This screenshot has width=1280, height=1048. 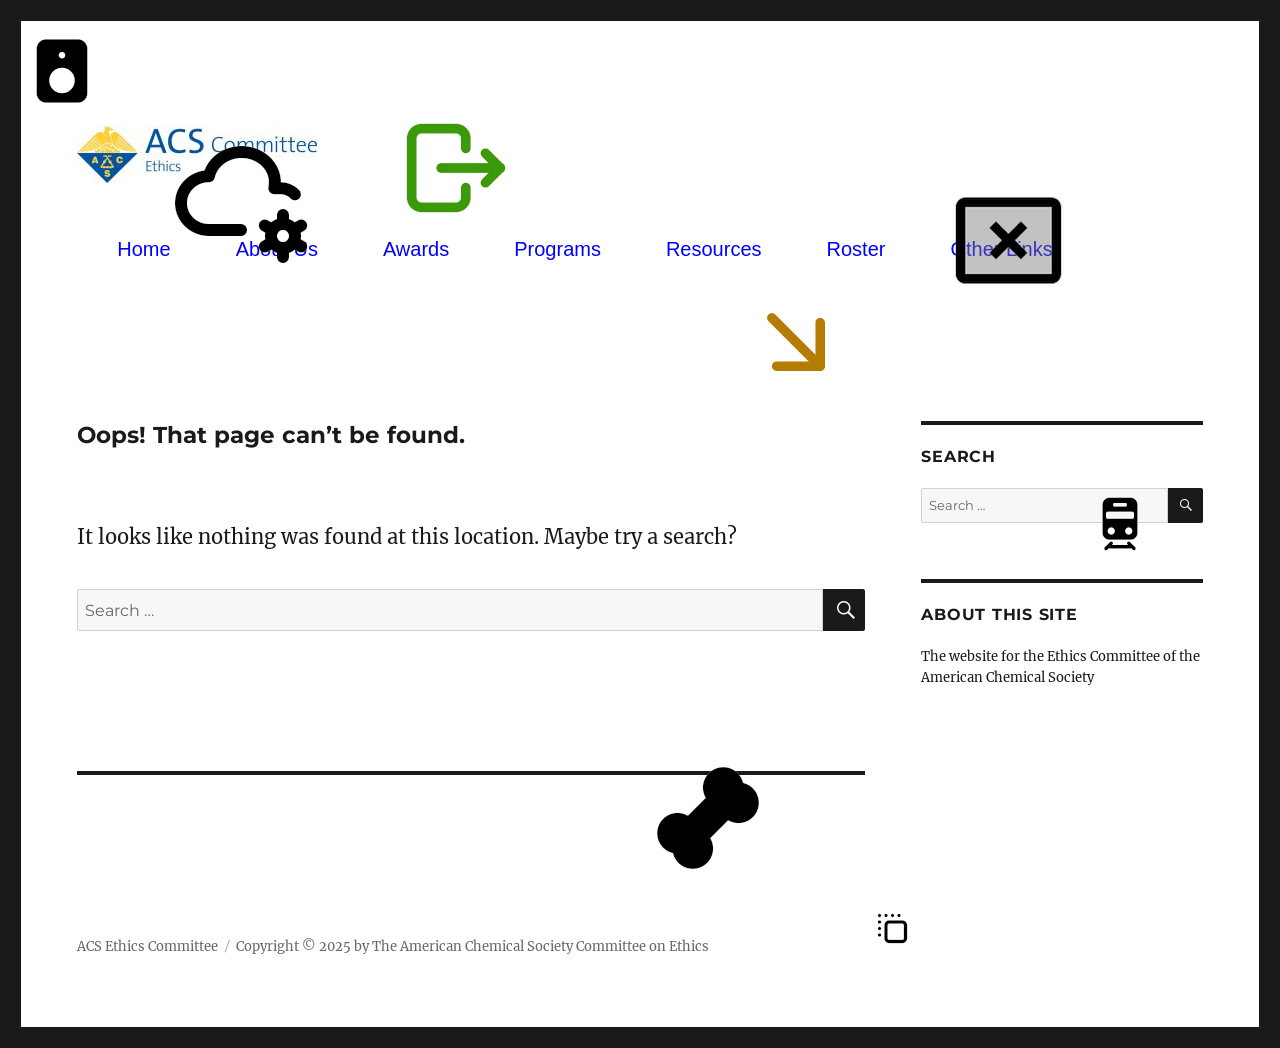 I want to click on access pet-related features or settings, so click(x=708, y=818).